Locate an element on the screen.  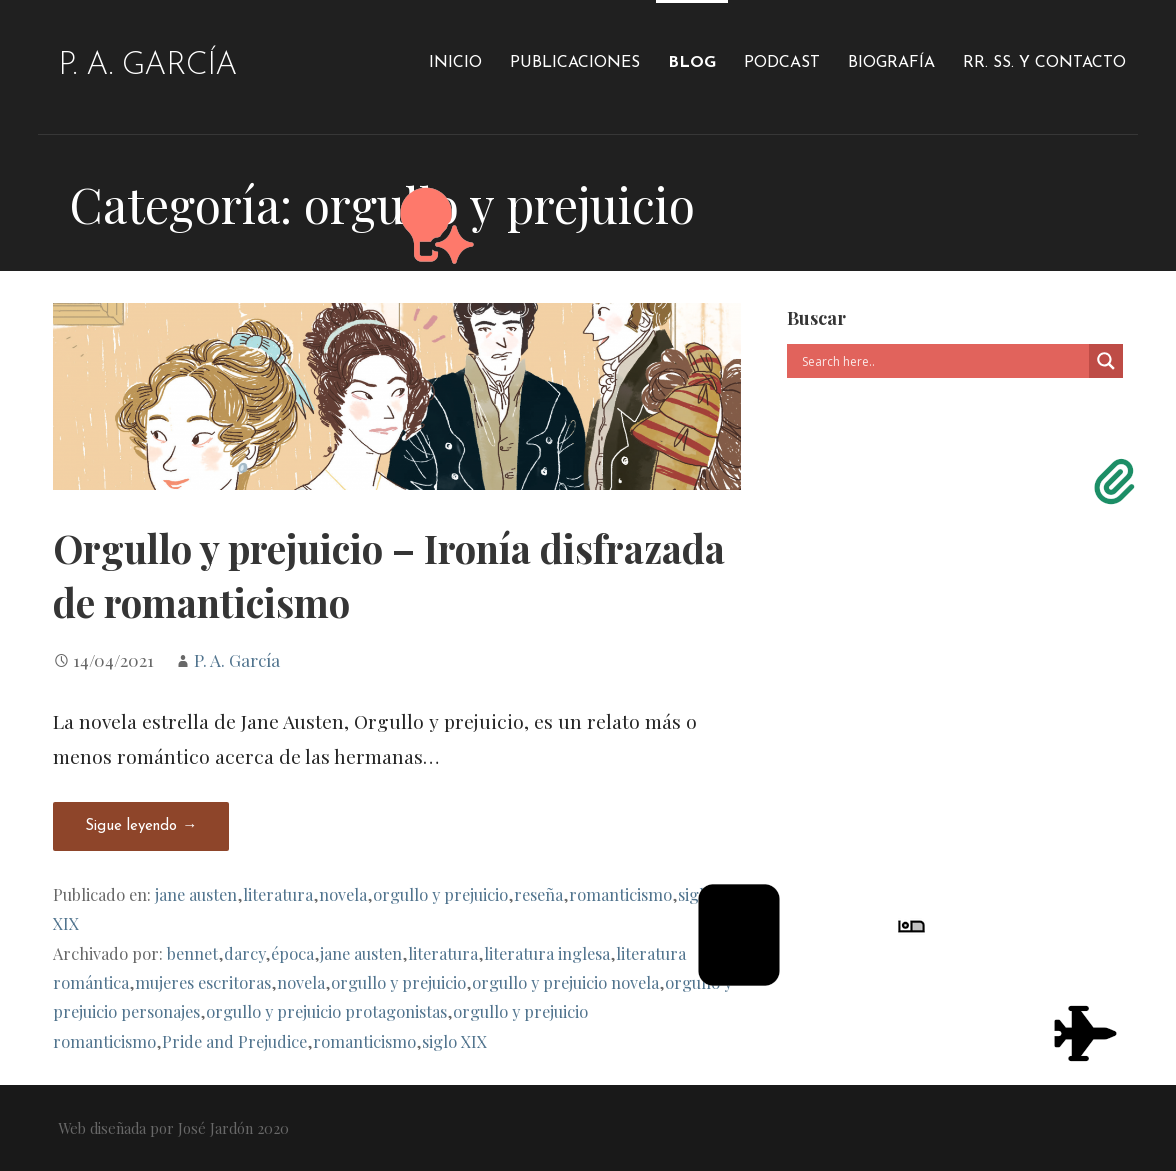
select a first-class or business suite seat is located at coordinates (911, 926).